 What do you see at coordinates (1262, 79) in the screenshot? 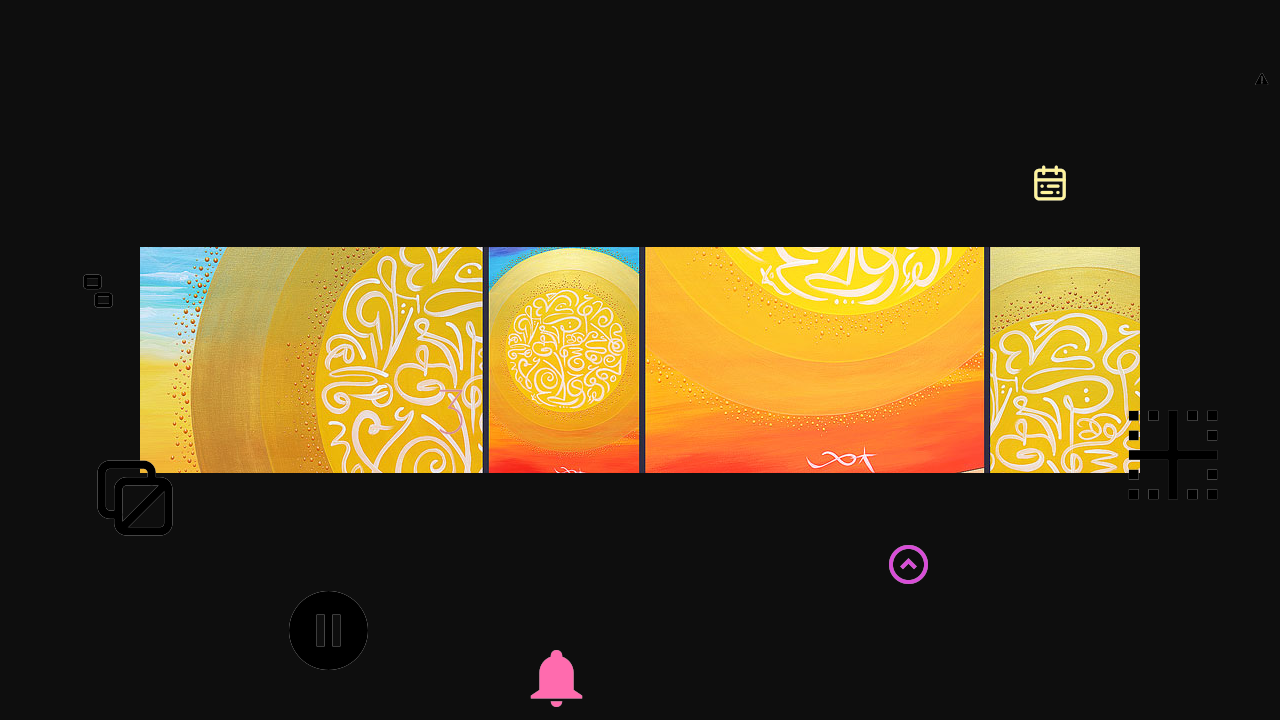
I see `indicates a warning or caution state` at bounding box center [1262, 79].